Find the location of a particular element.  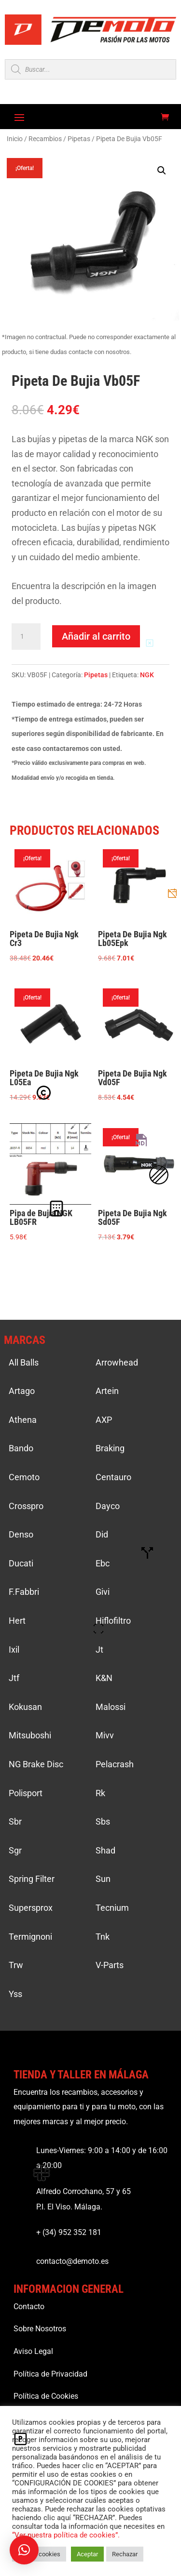

scan a document or QR code is located at coordinates (98, 1629).